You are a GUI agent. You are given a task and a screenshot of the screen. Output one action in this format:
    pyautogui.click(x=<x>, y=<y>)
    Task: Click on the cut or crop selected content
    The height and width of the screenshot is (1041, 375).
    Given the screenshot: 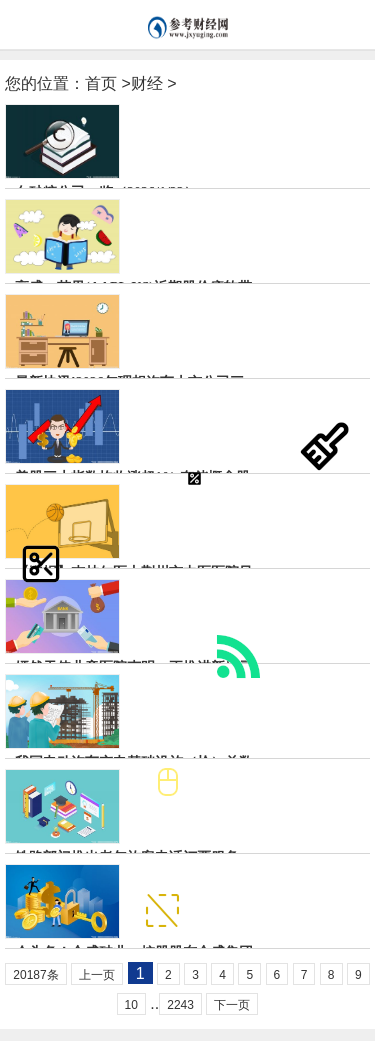 What is the action you would take?
    pyautogui.click(x=41, y=564)
    